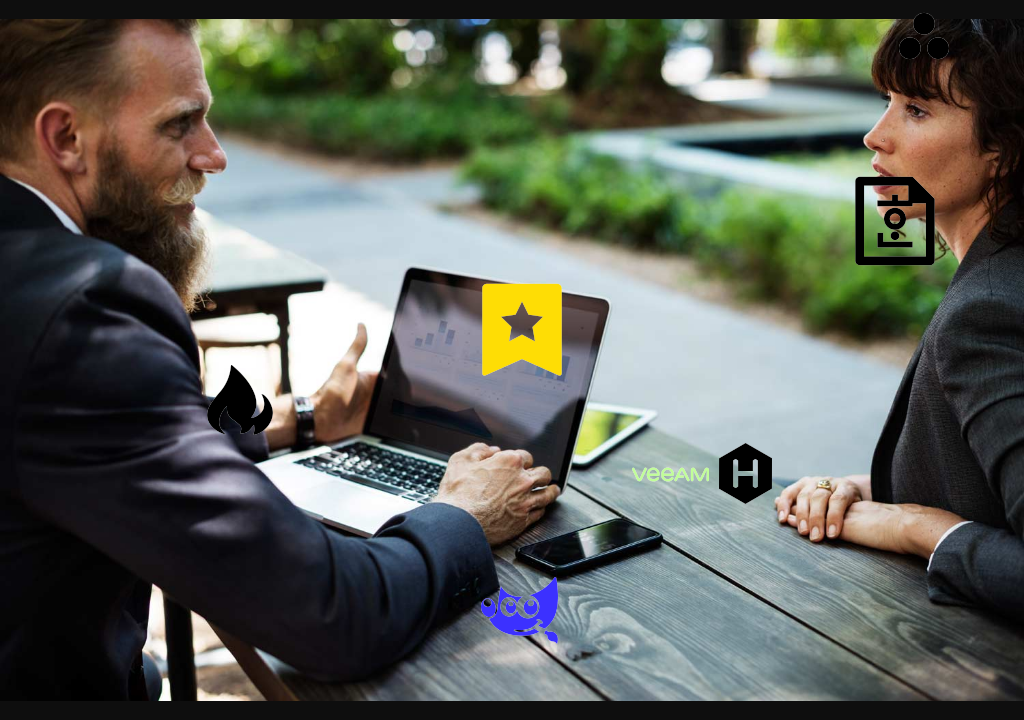  What do you see at coordinates (519, 610) in the screenshot?
I see `open GIMP image editor` at bounding box center [519, 610].